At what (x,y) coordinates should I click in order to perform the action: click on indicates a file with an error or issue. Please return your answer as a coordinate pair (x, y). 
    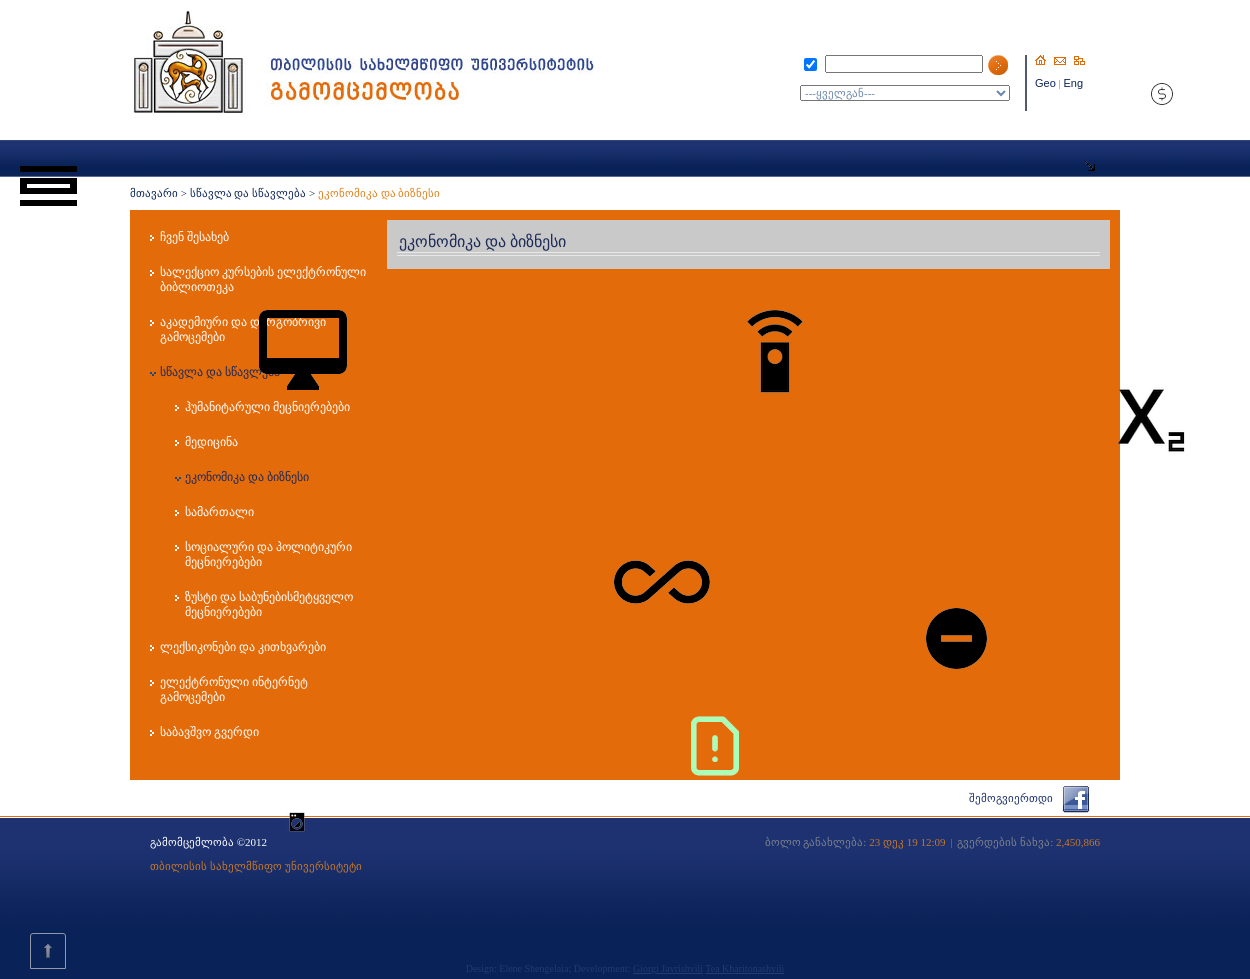
    Looking at the image, I should click on (715, 746).